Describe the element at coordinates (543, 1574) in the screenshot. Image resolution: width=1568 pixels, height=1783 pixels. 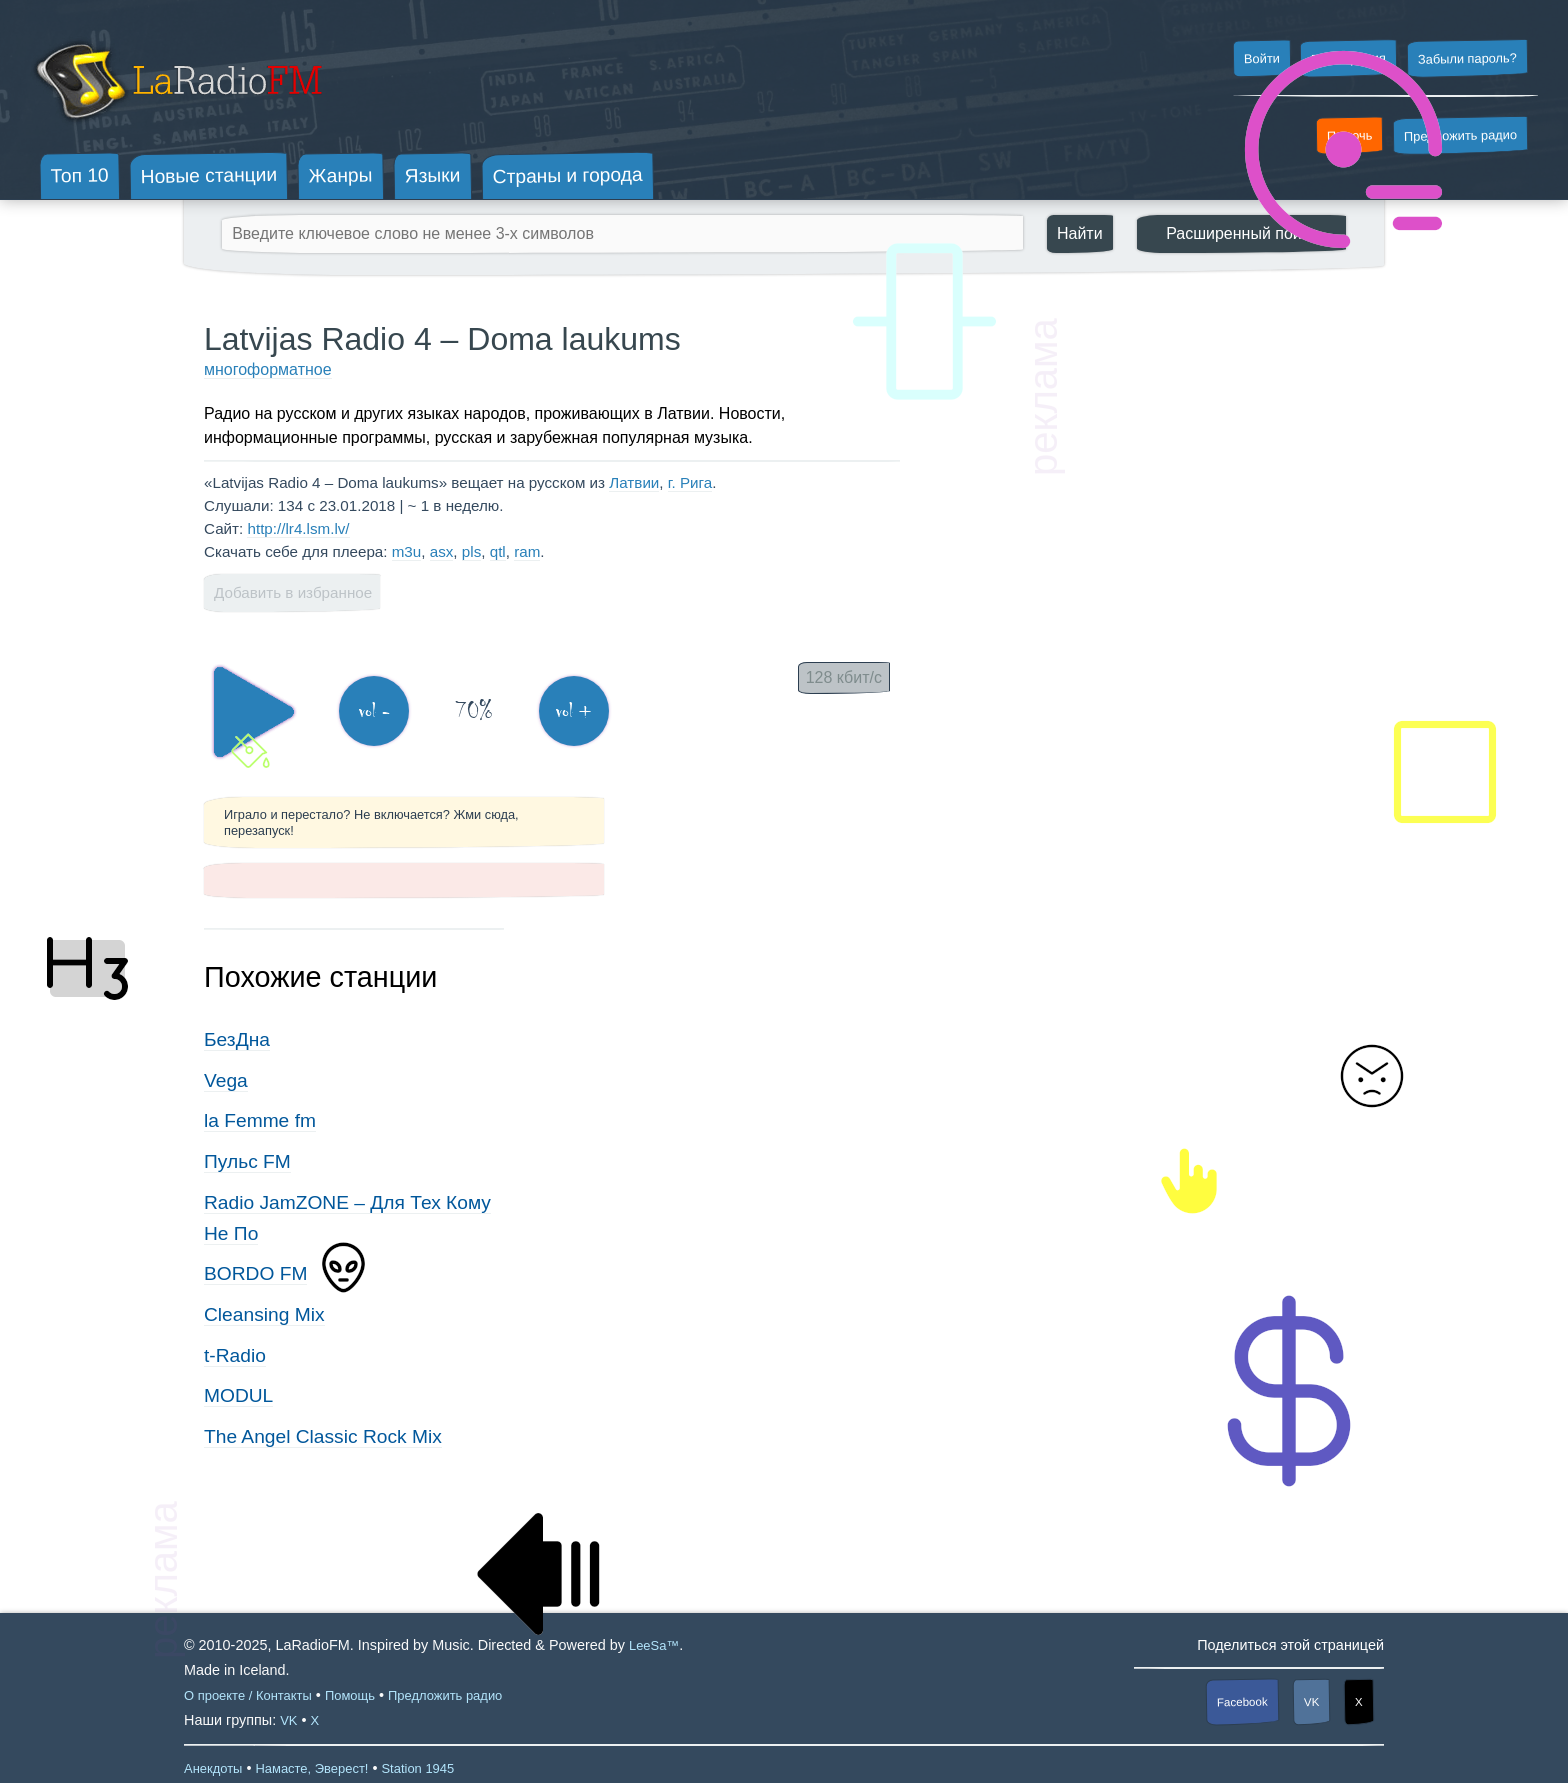
I see `go back multiple steps` at that location.